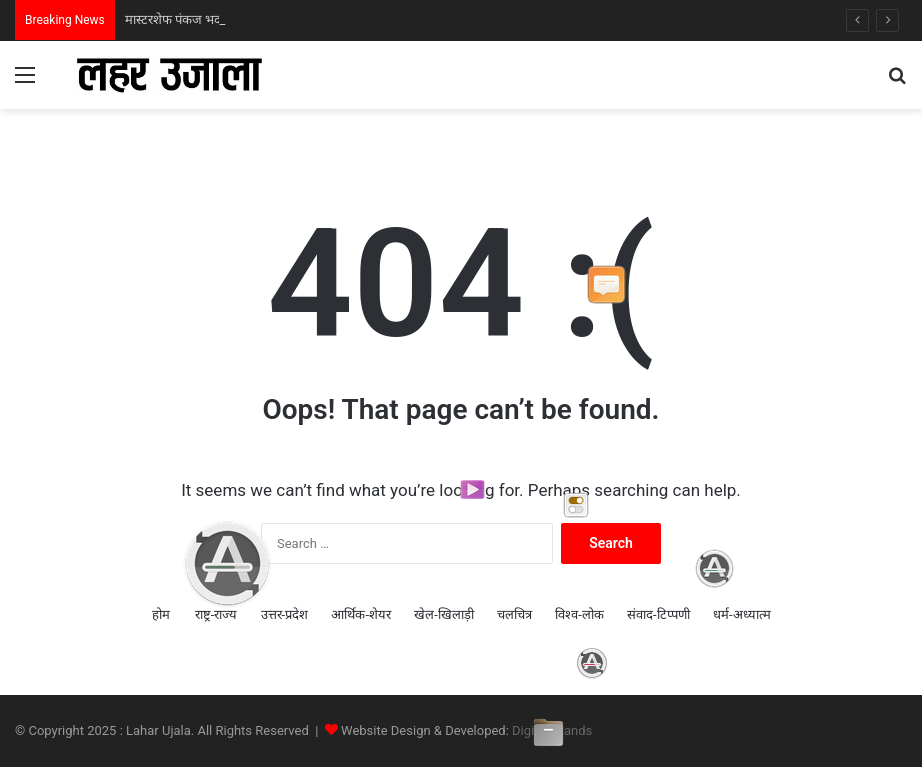 This screenshot has height=767, width=922. What do you see at coordinates (714, 568) in the screenshot?
I see `open the software update manager` at bounding box center [714, 568].